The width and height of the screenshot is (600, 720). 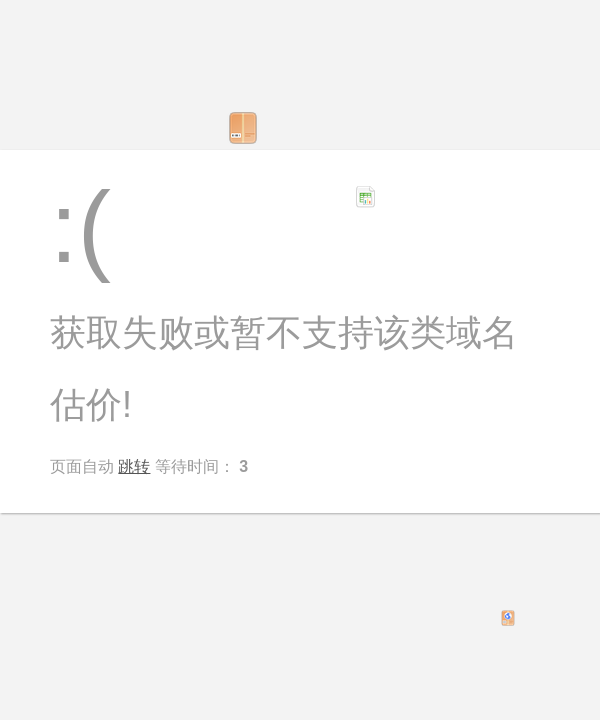 I want to click on compressed archive file type indicator, so click(x=243, y=128).